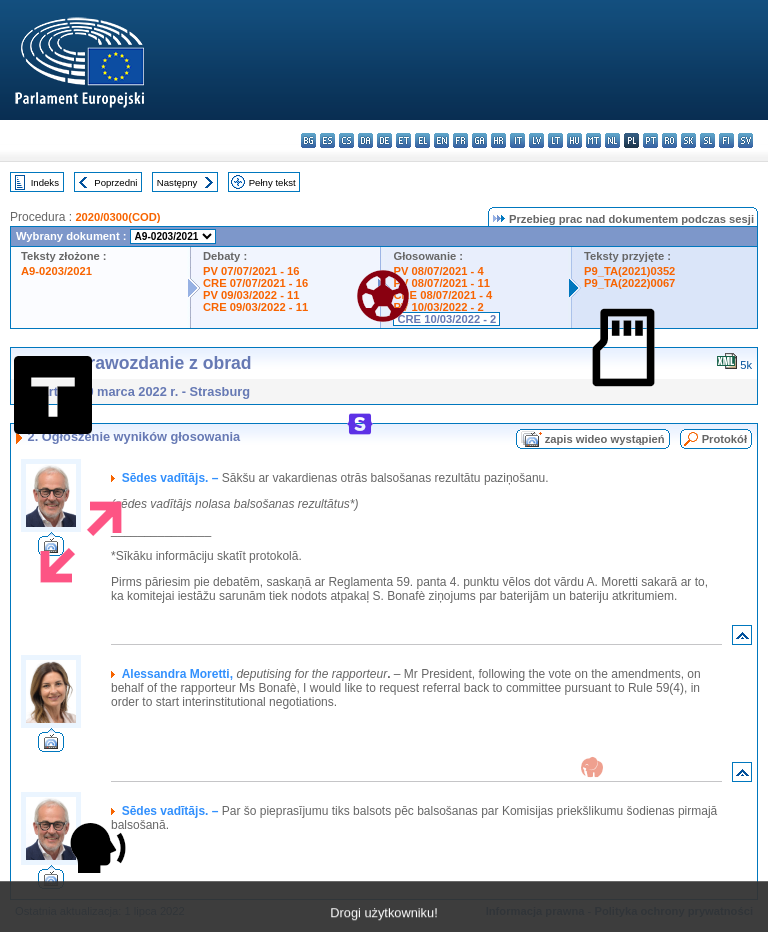 The width and height of the screenshot is (768, 932). What do you see at coordinates (53, 395) in the screenshot?
I see `open text formatting or typography options` at bounding box center [53, 395].